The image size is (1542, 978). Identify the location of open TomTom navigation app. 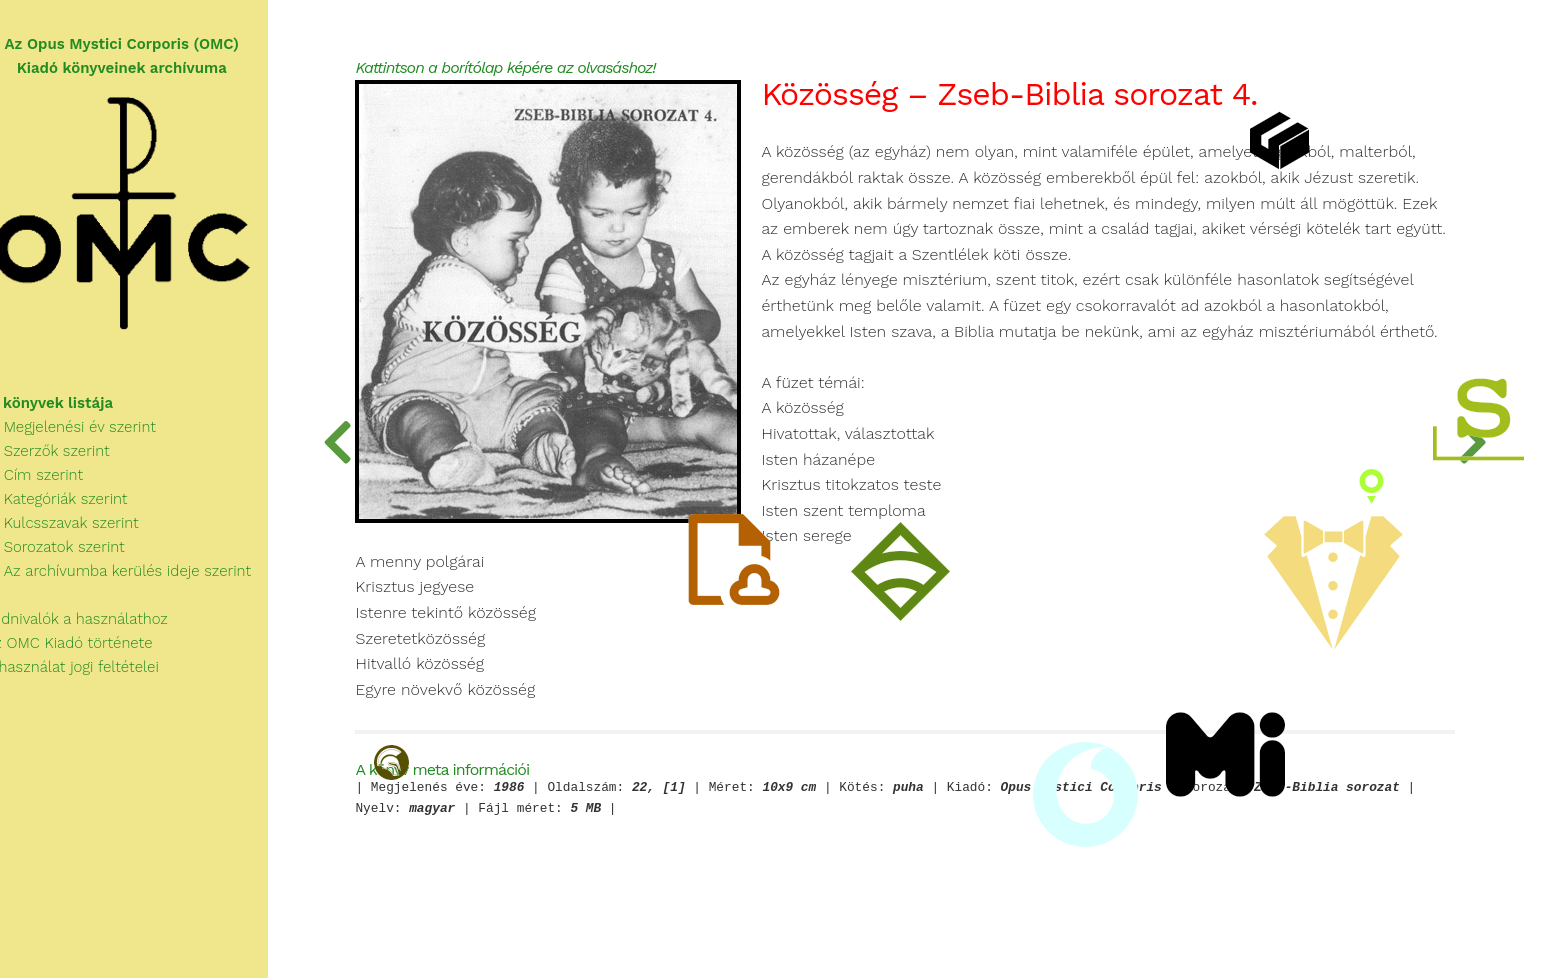
(1371, 486).